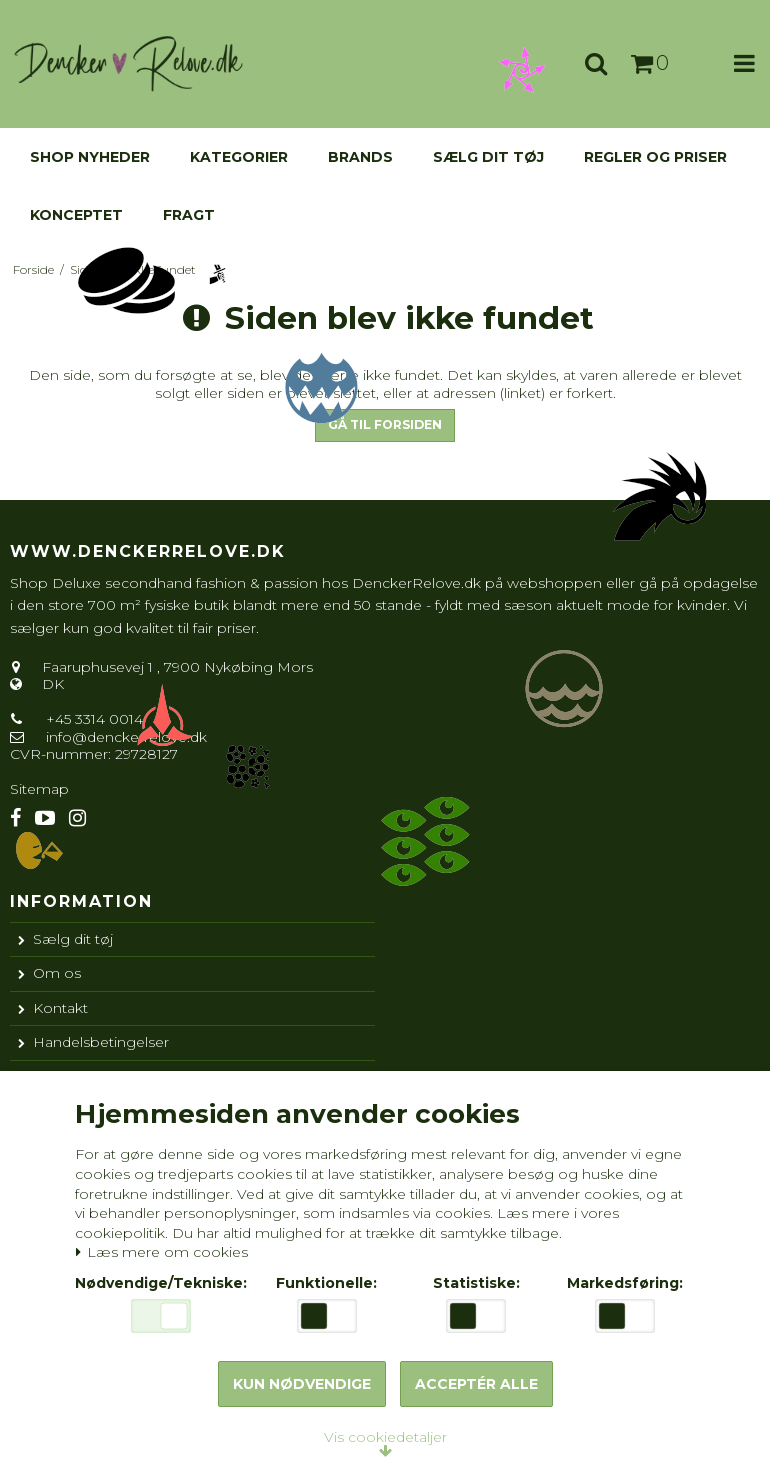 The image size is (770, 1467). Describe the element at coordinates (425, 841) in the screenshot. I see `indicates a multi-view or surveillance mode` at that location.